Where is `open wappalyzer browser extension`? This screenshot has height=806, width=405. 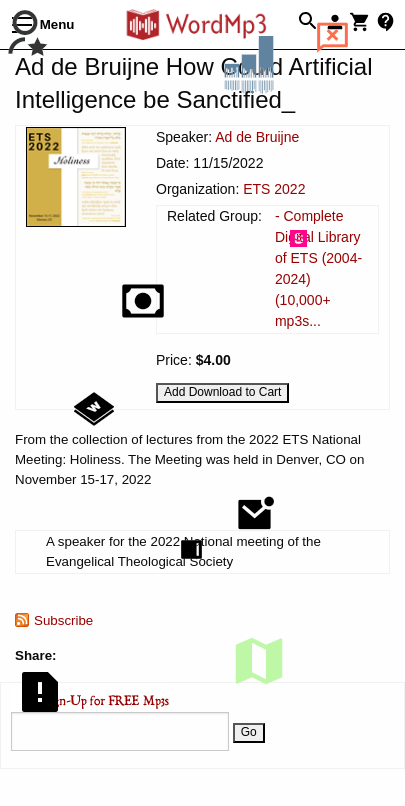
open wappalyzer browser extension is located at coordinates (94, 409).